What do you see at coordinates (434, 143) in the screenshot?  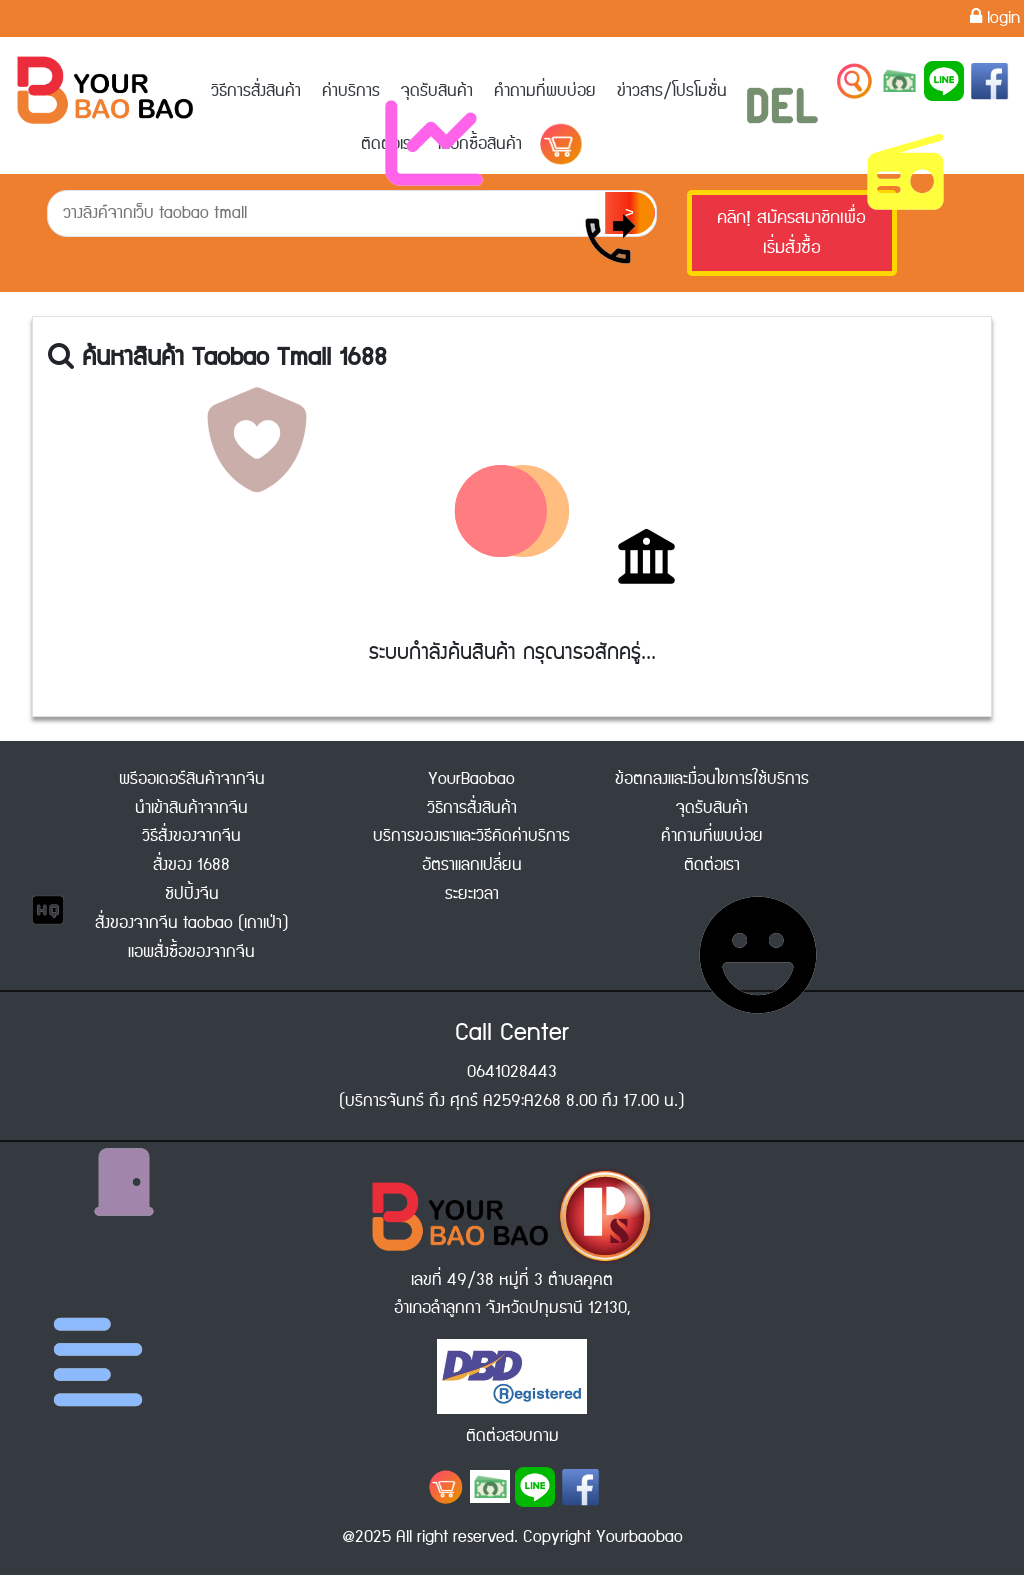 I see `view analytics or statistics` at bounding box center [434, 143].